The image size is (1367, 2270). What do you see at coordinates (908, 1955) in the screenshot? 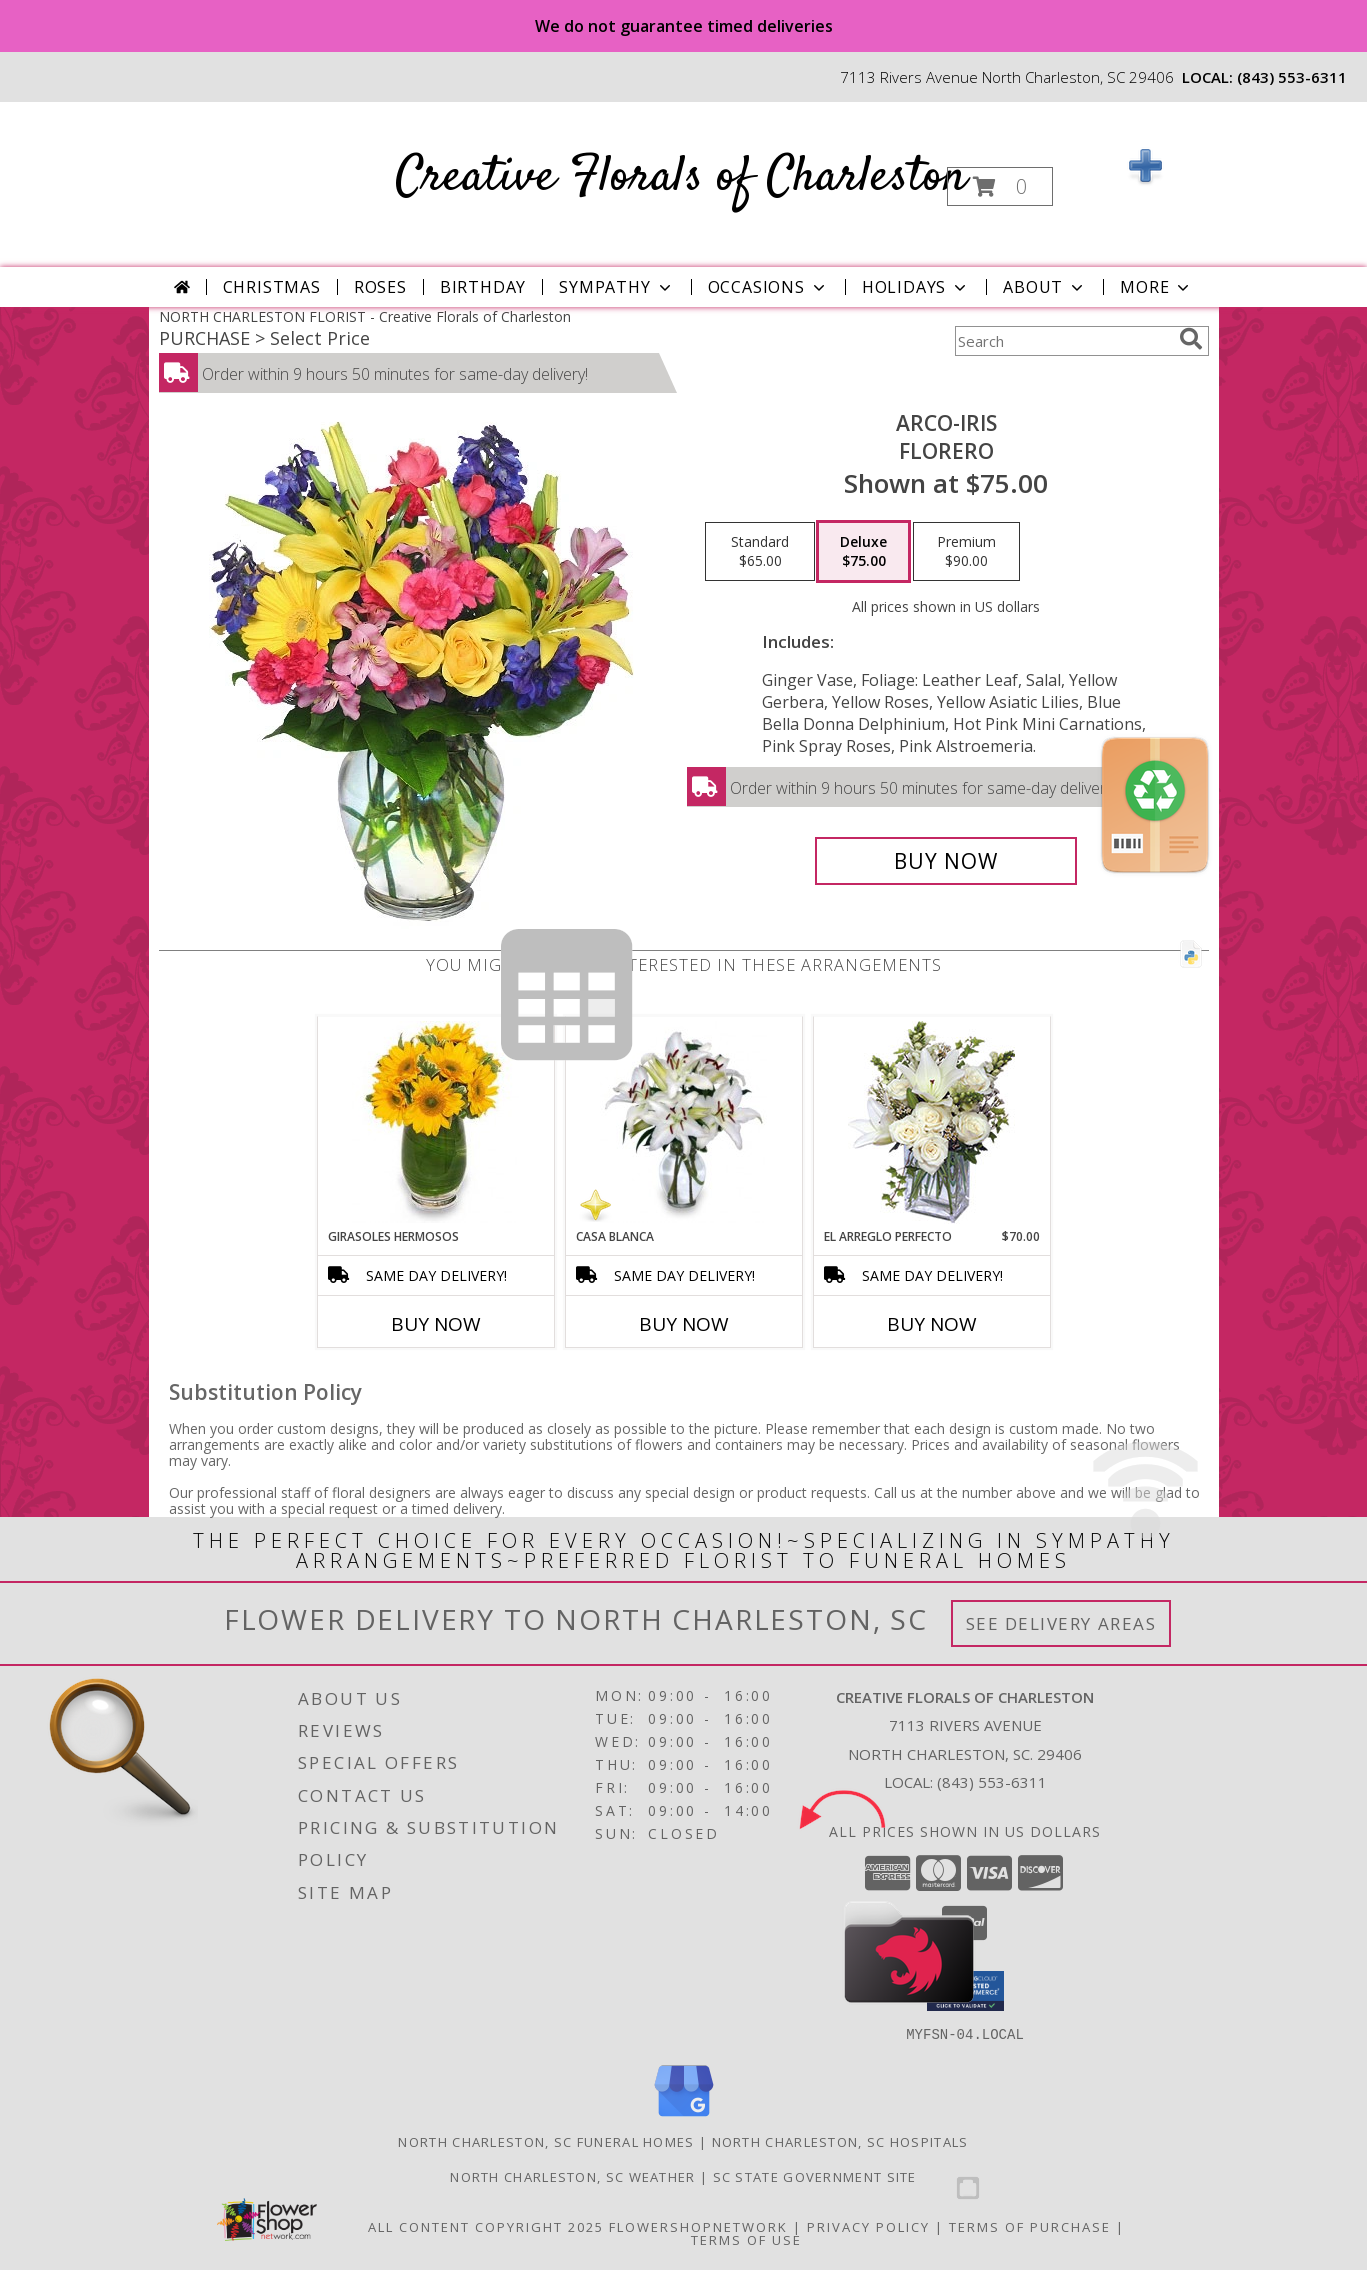
I see `open NestJS project folder` at bounding box center [908, 1955].